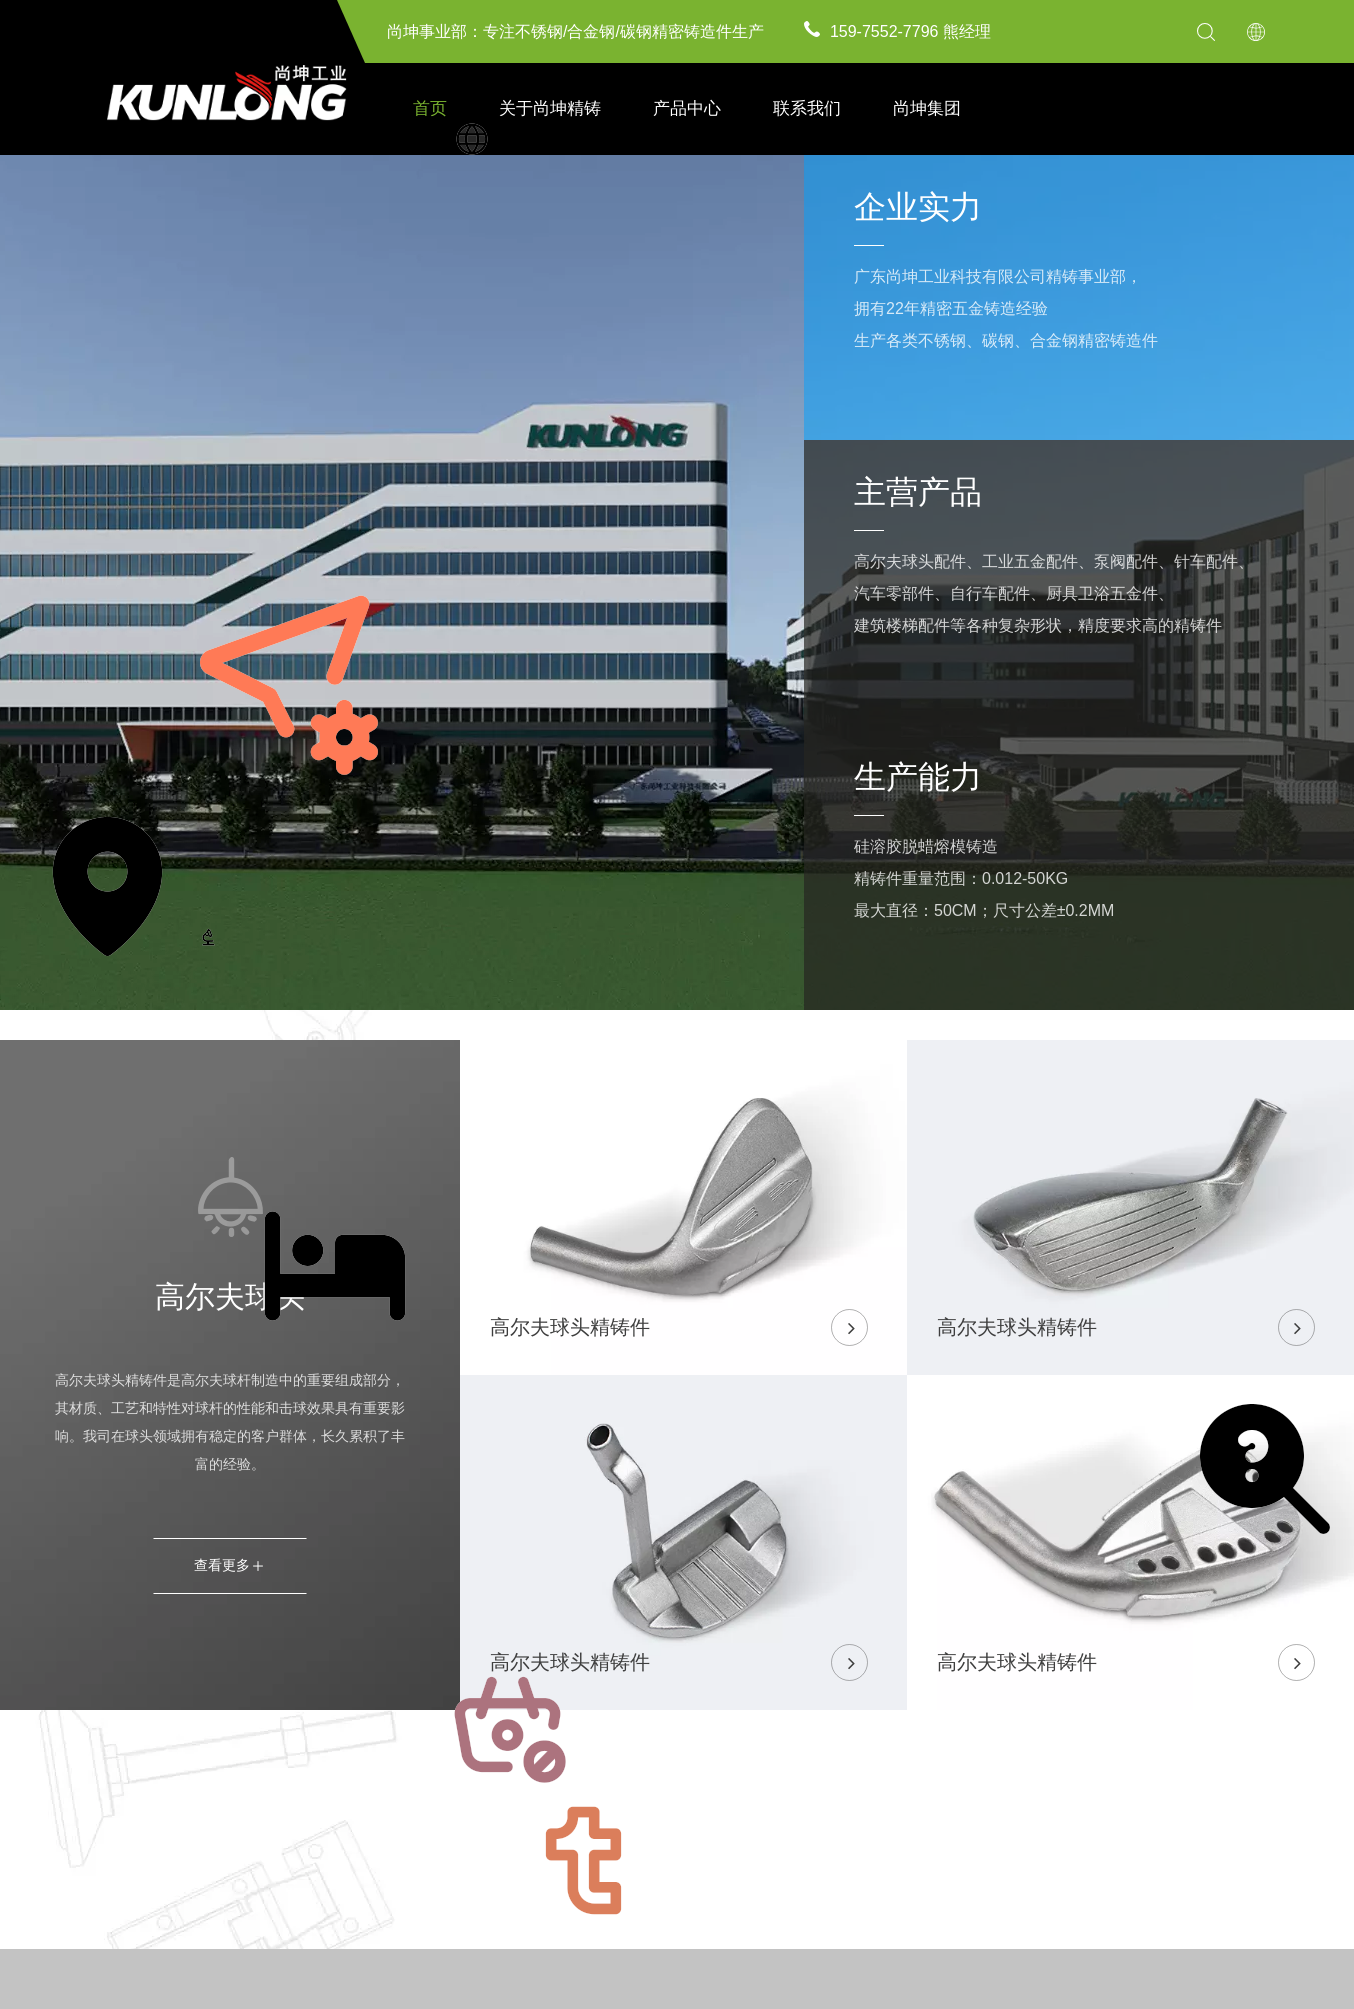  Describe the element at coordinates (472, 139) in the screenshot. I see `access website or browse the internet` at that location.